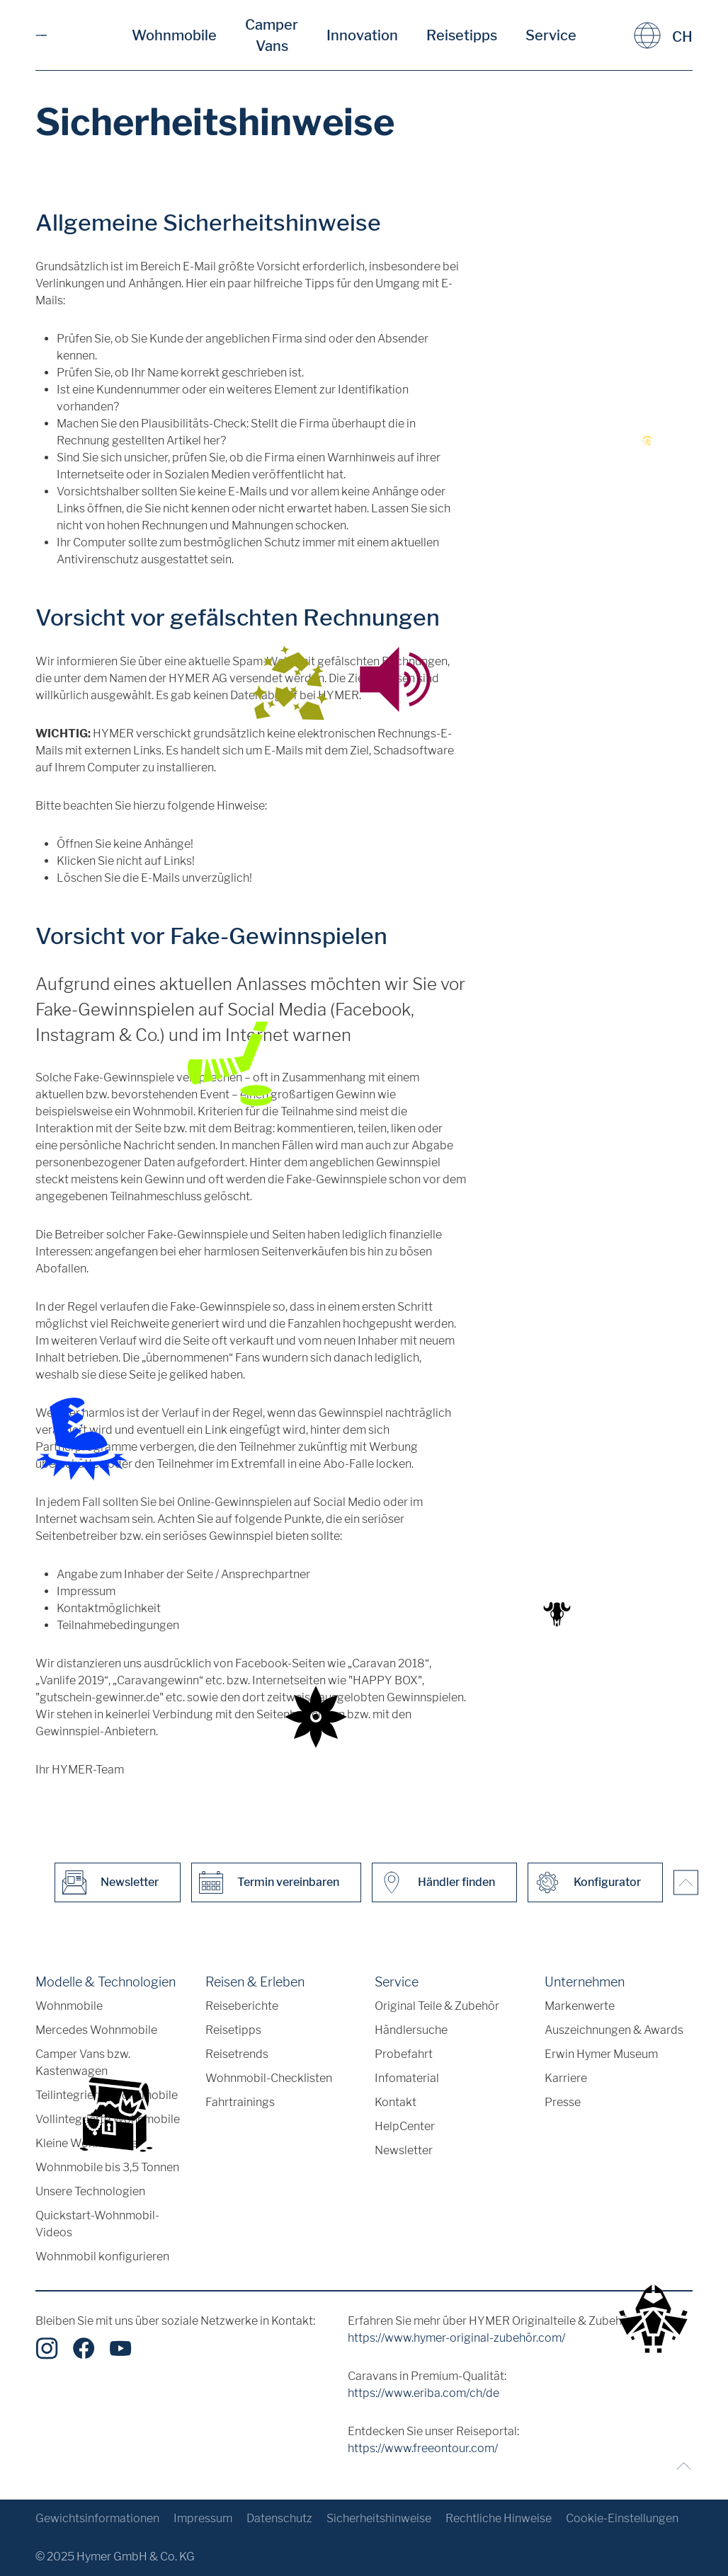  I want to click on in-game currency or gold rewards, so click(290, 682).